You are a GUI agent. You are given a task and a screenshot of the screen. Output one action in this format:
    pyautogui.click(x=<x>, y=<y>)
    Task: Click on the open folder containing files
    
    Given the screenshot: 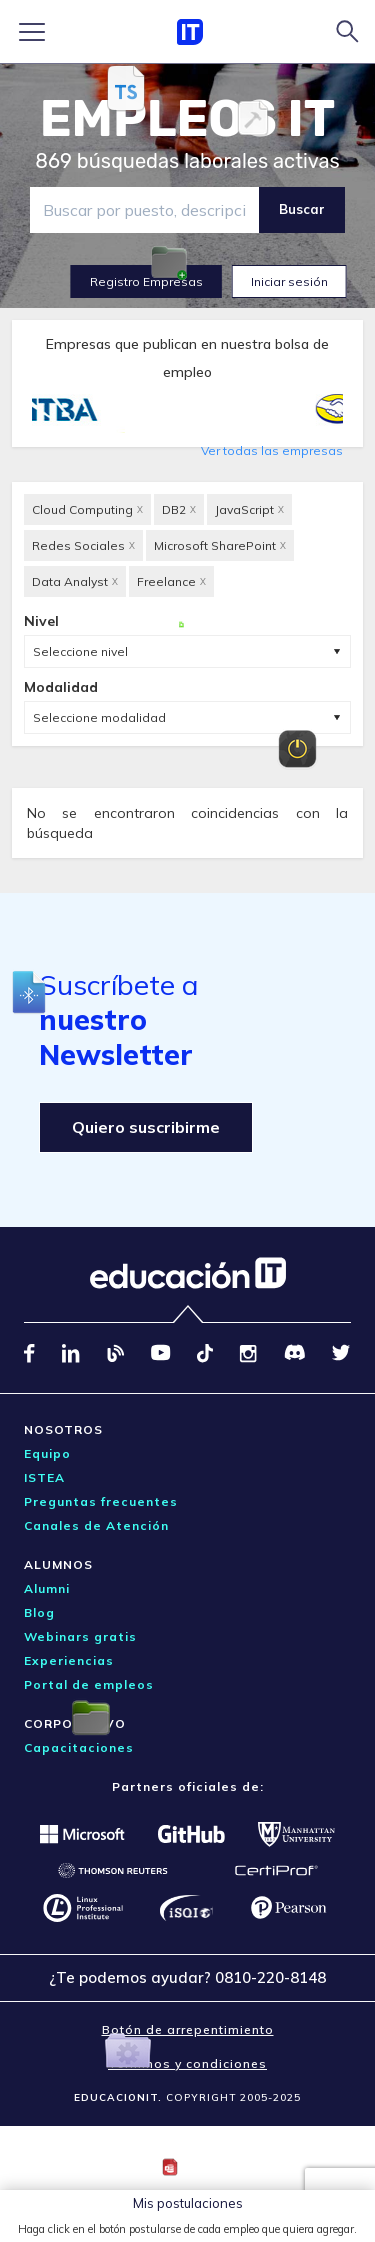 What is the action you would take?
    pyautogui.click(x=91, y=1717)
    